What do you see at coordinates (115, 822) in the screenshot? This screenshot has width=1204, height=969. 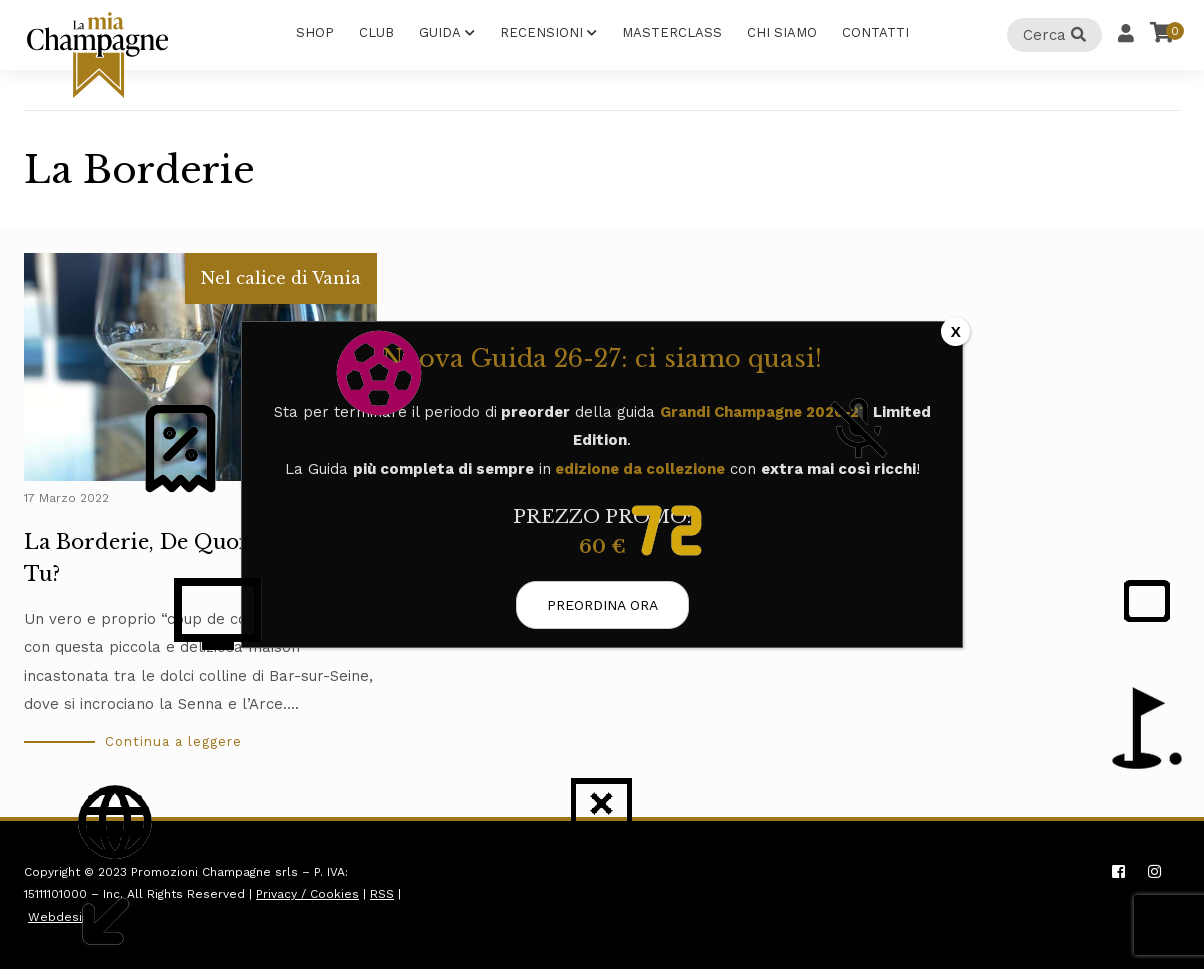 I see `change language settings` at bounding box center [115, 822].